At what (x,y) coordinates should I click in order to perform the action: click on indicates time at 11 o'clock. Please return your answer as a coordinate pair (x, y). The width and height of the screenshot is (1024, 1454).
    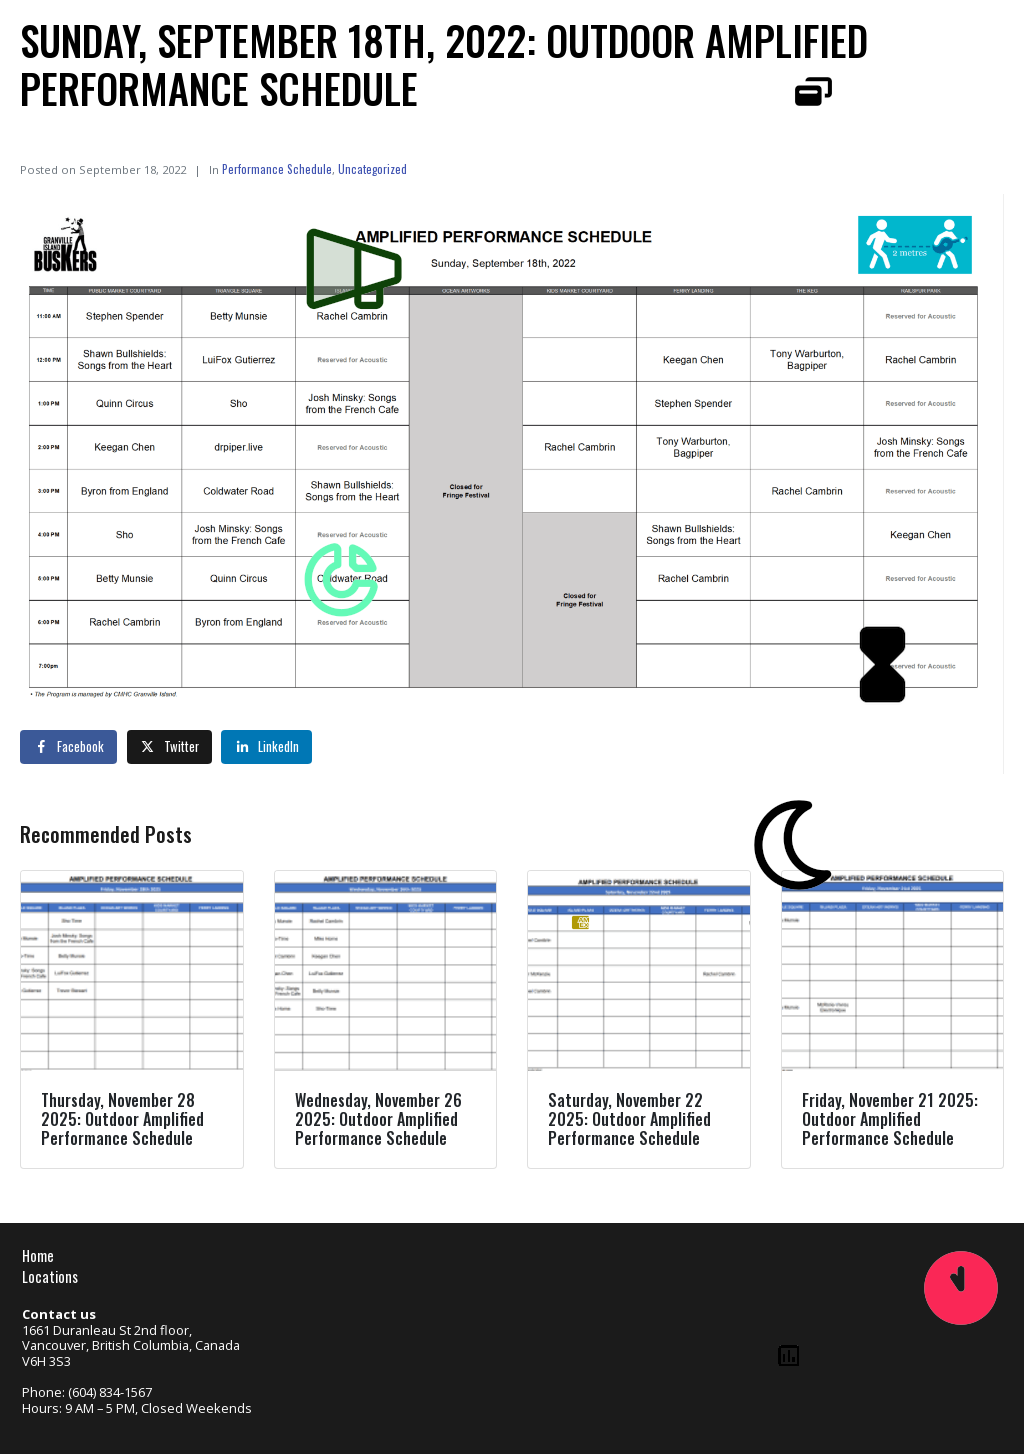
    Looking at the image, I should click on (961, 1288).